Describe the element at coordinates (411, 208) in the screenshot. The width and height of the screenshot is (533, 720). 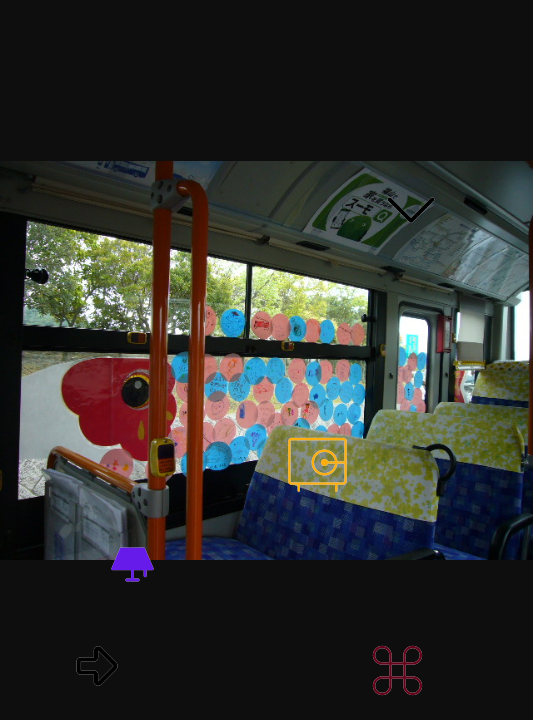
I see `expand a dropdown menu or section` at that location.